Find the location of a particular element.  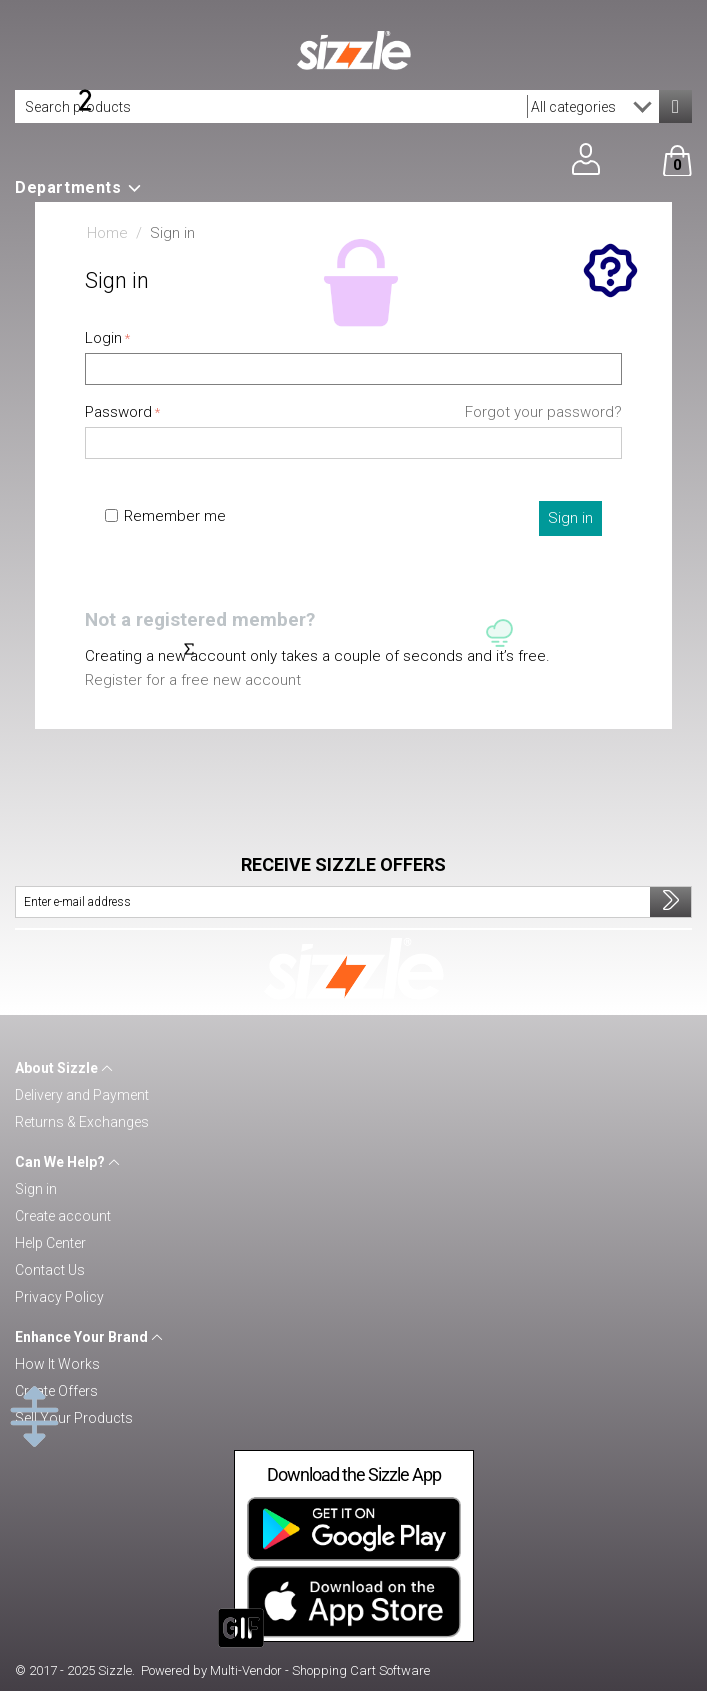

indicates foggy weather conditions is located at coordinates (499, 632).